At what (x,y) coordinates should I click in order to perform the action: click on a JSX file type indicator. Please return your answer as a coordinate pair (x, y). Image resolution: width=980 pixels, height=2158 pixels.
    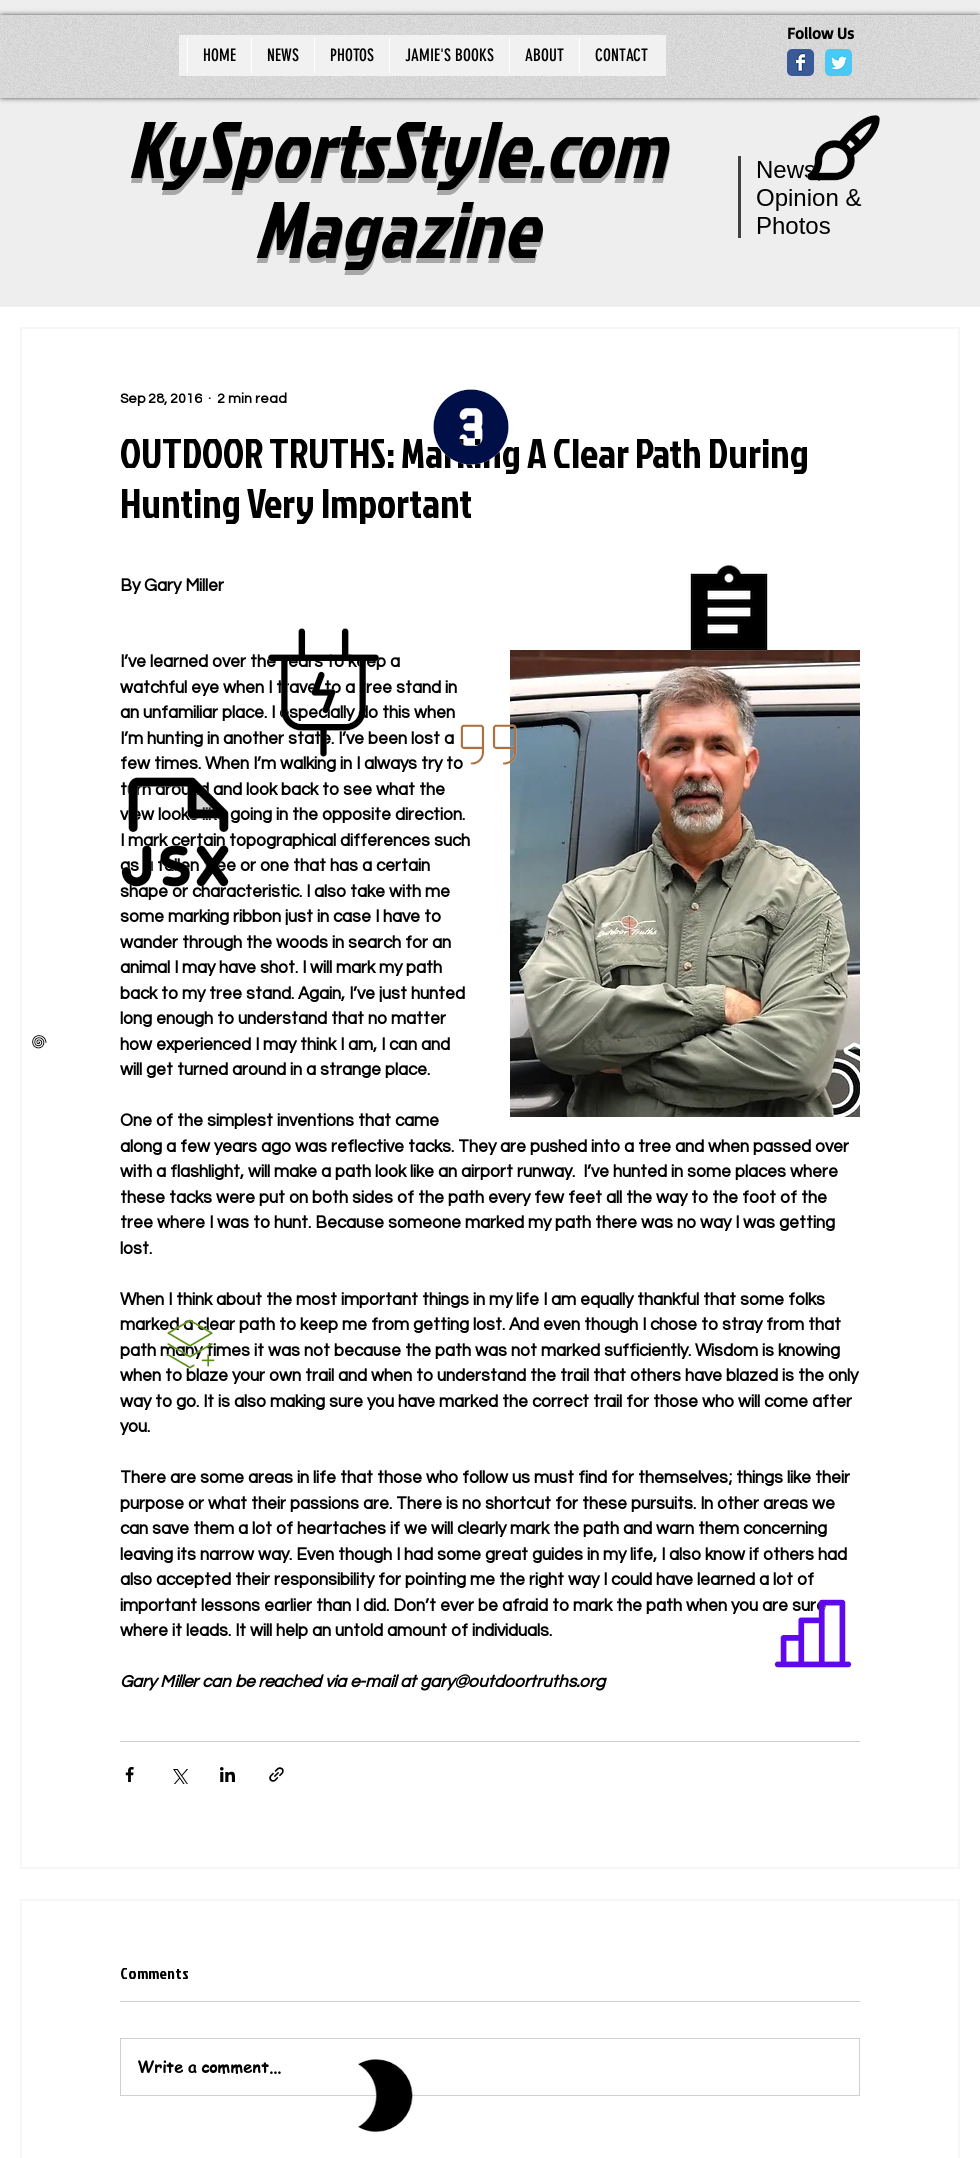
    Looking at the image, I should click on (178, 836).